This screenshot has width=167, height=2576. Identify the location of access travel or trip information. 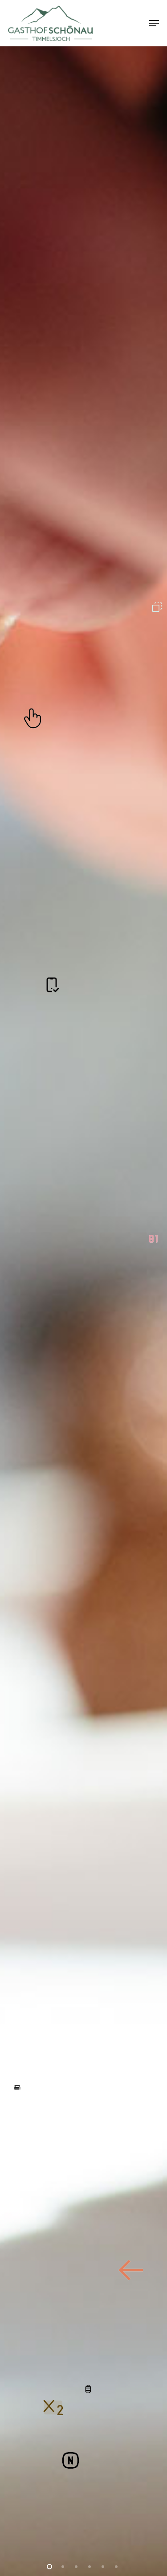
(88, 2389).